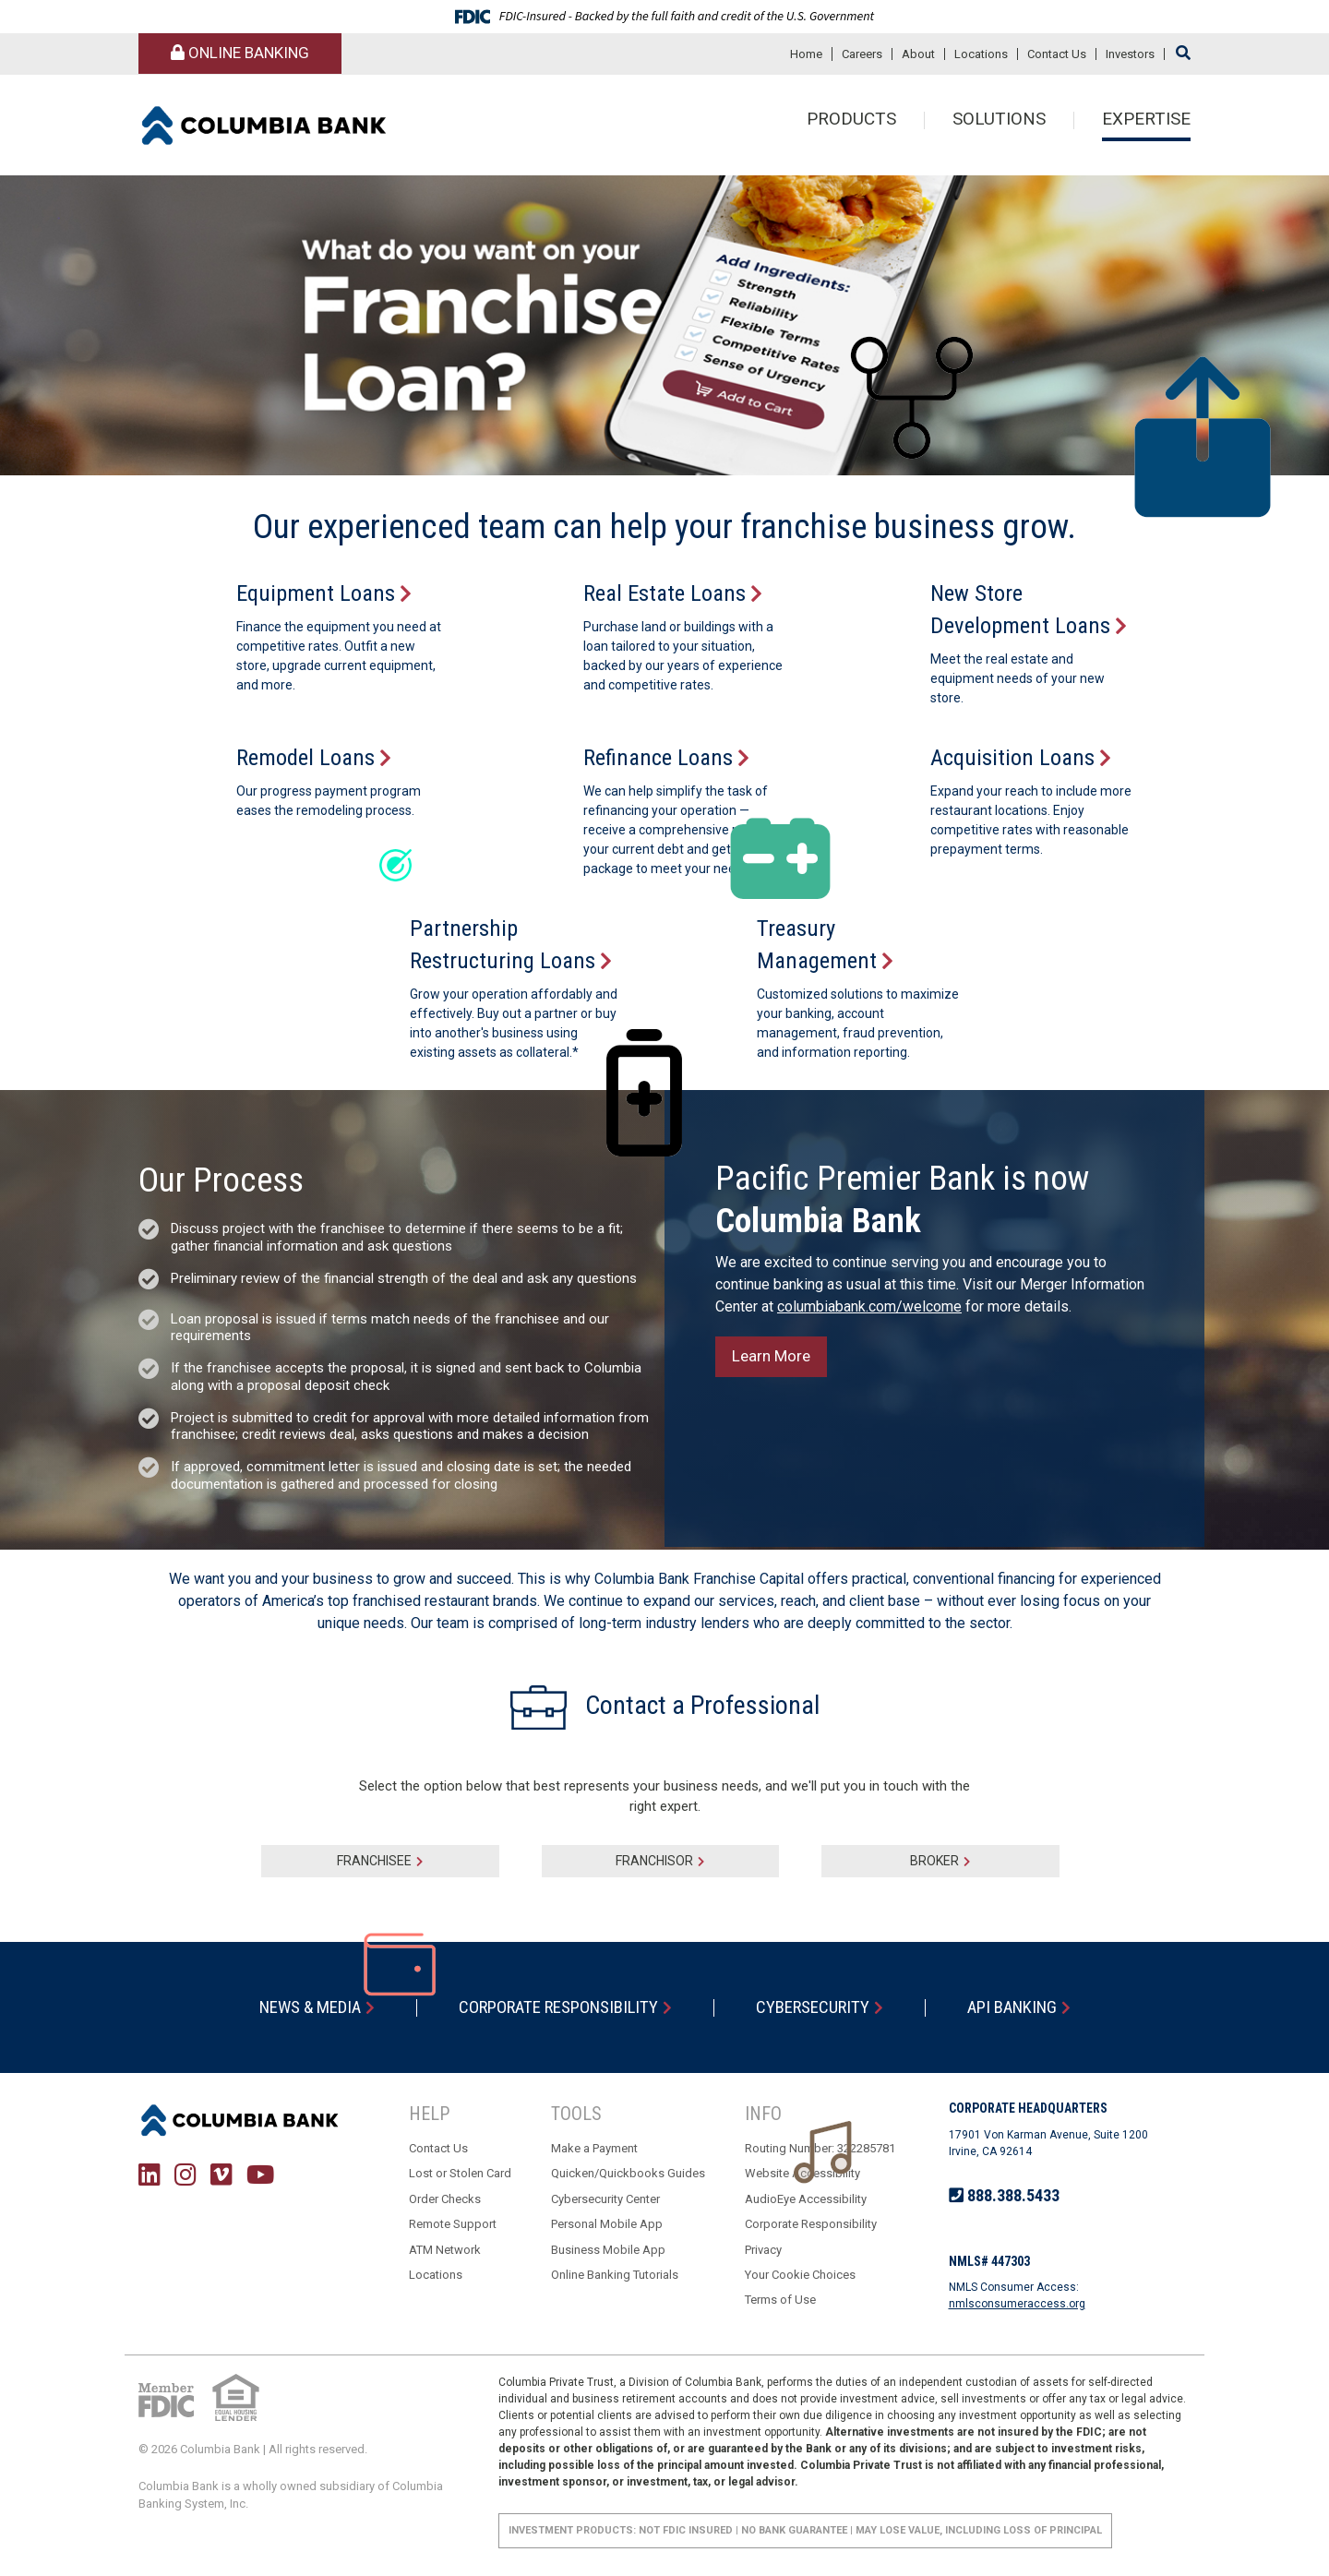 The height and width of the screenshot is (2576, 1329). Describe the element at coordinates (398, 1967) in the screenshot. I see `access your wallet or payment methods` at that location.